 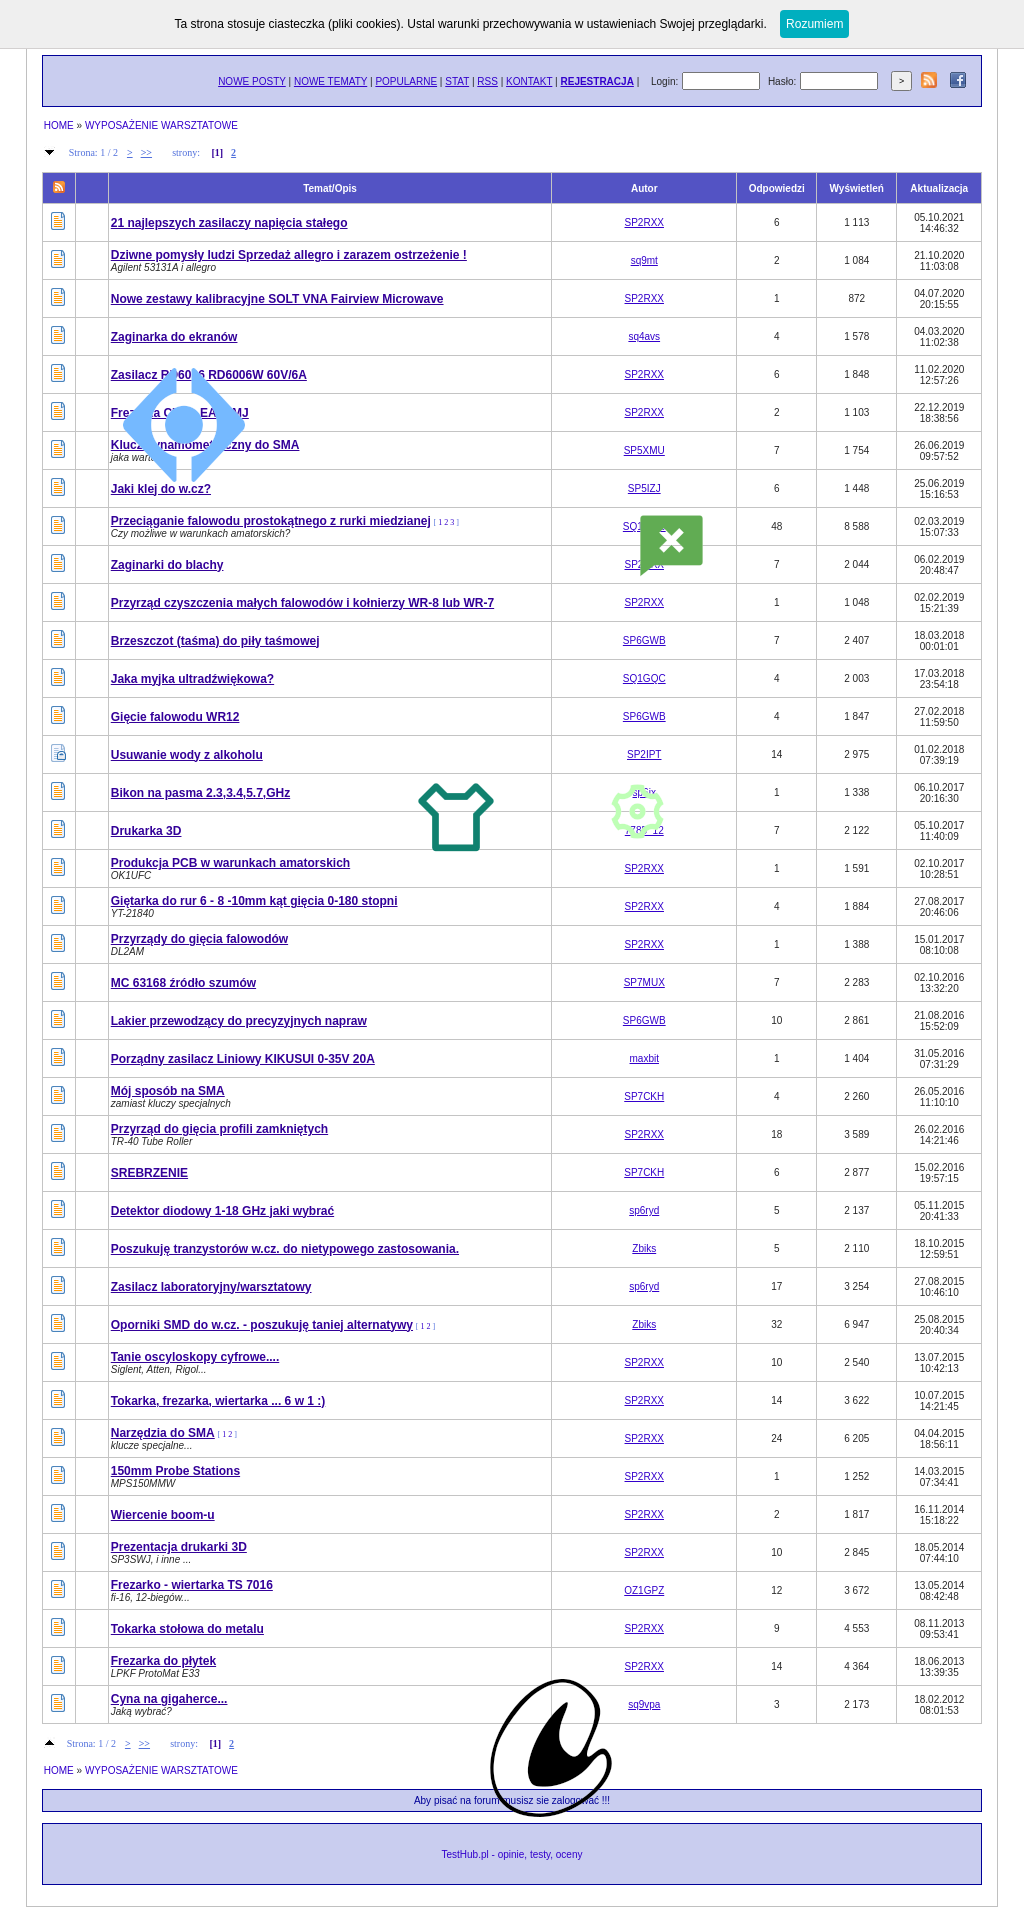 I want to click on crewai logo, so click(x=551, y=1748).